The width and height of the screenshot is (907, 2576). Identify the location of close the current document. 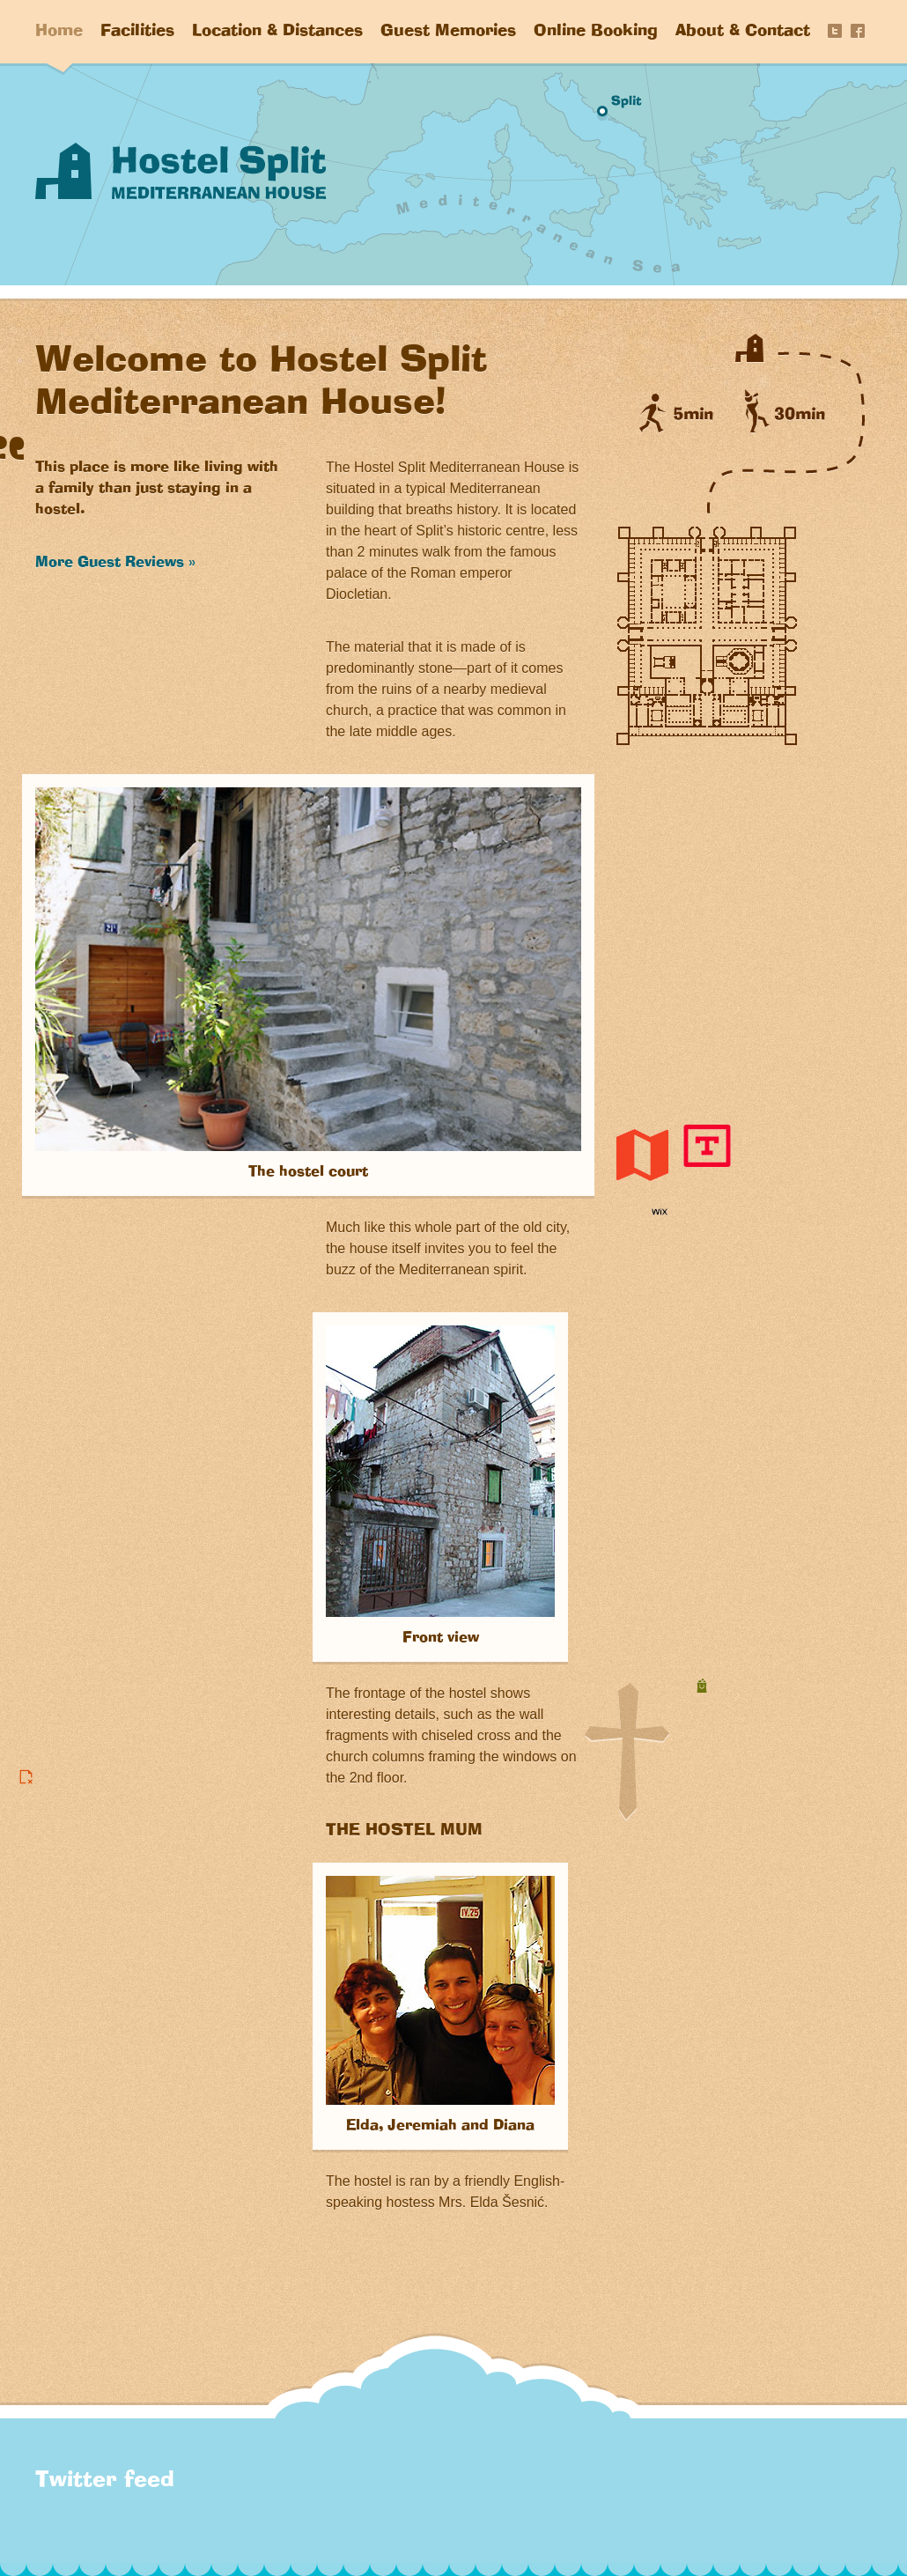
(26, 1776).